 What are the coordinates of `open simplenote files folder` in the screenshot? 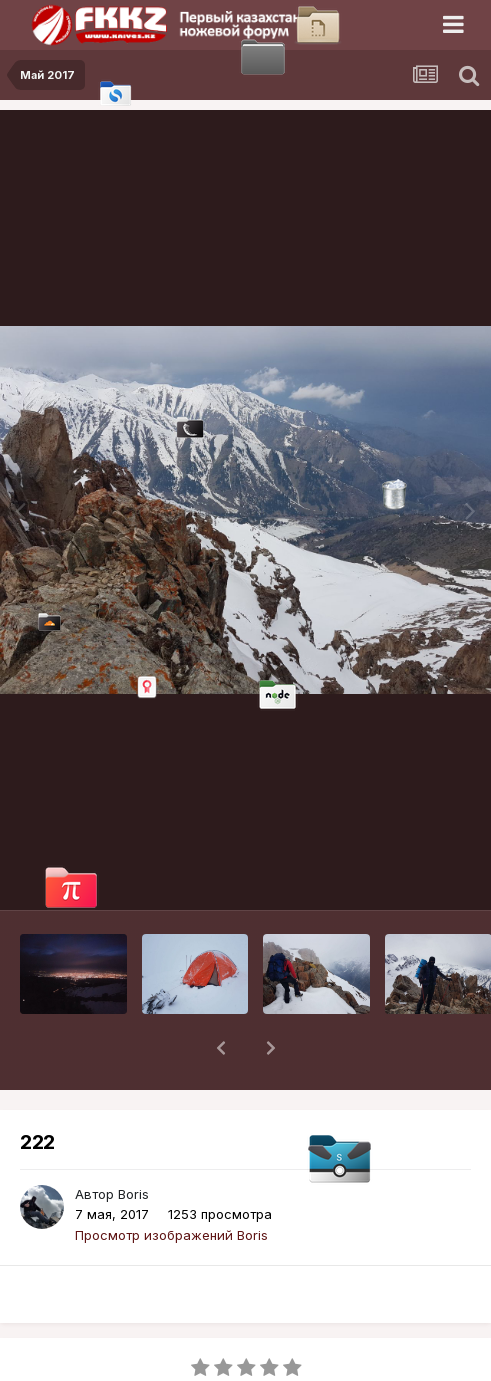 It's located at (115, 94).